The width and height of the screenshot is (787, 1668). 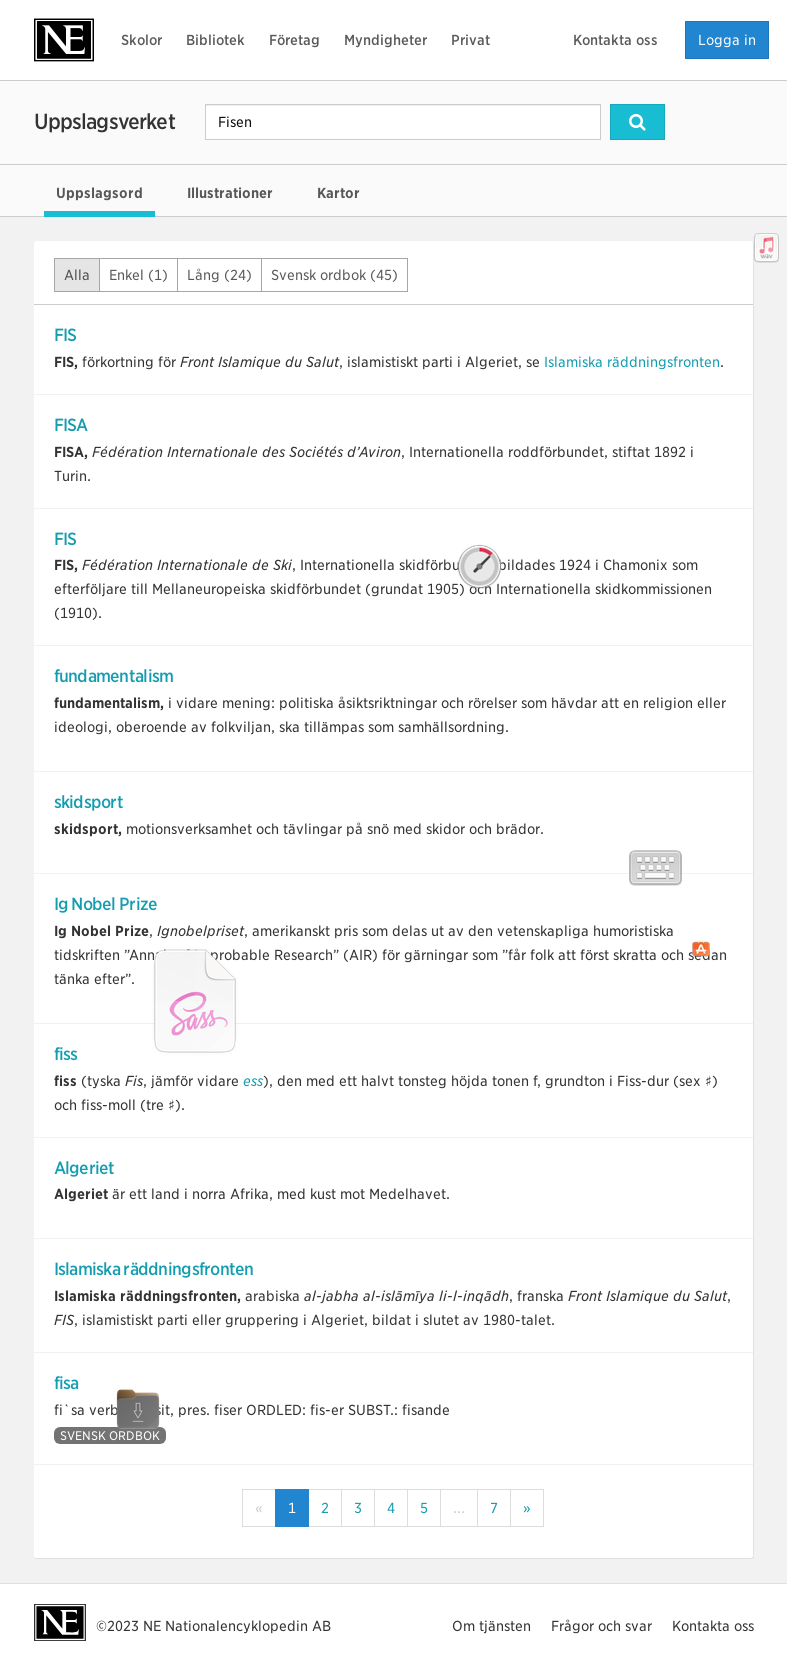 What do you see at coordinates (138, 1409) in the screenshot?
I see `access your downloads folder` at bounding box center [138, 1409].